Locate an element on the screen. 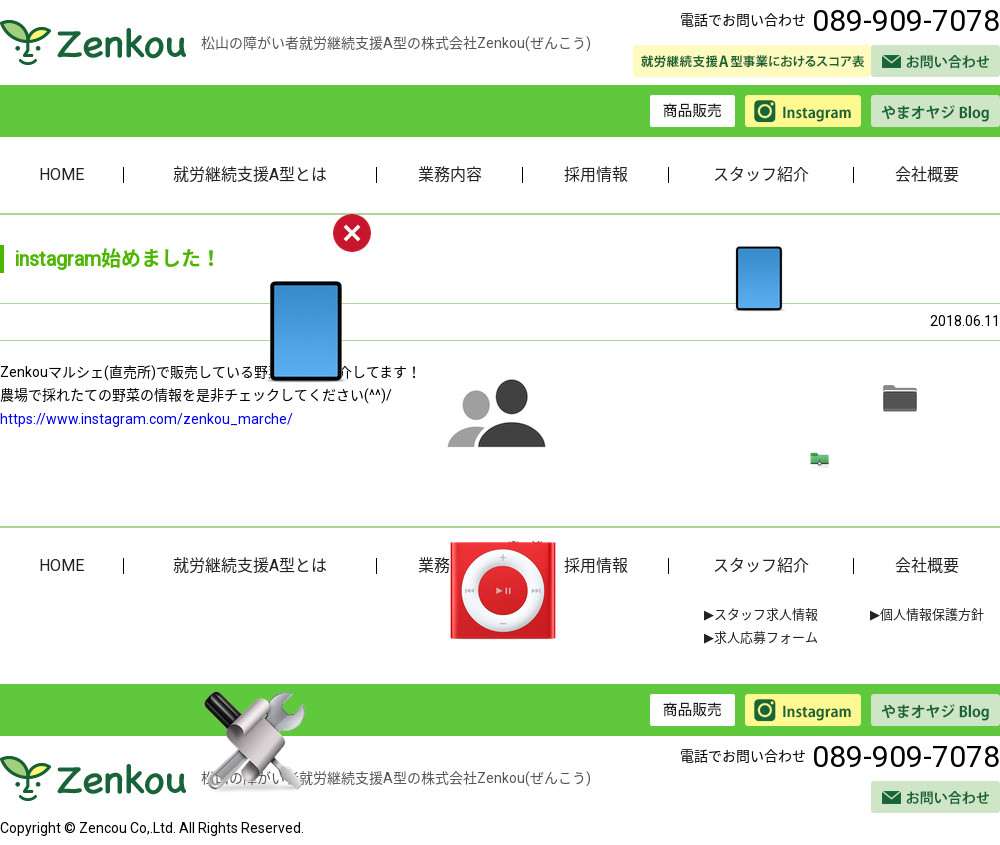 This screenshot has width=1000, height=845. folder containing Pokémon Safari Ball themed content is located at coordinates (819, 460).